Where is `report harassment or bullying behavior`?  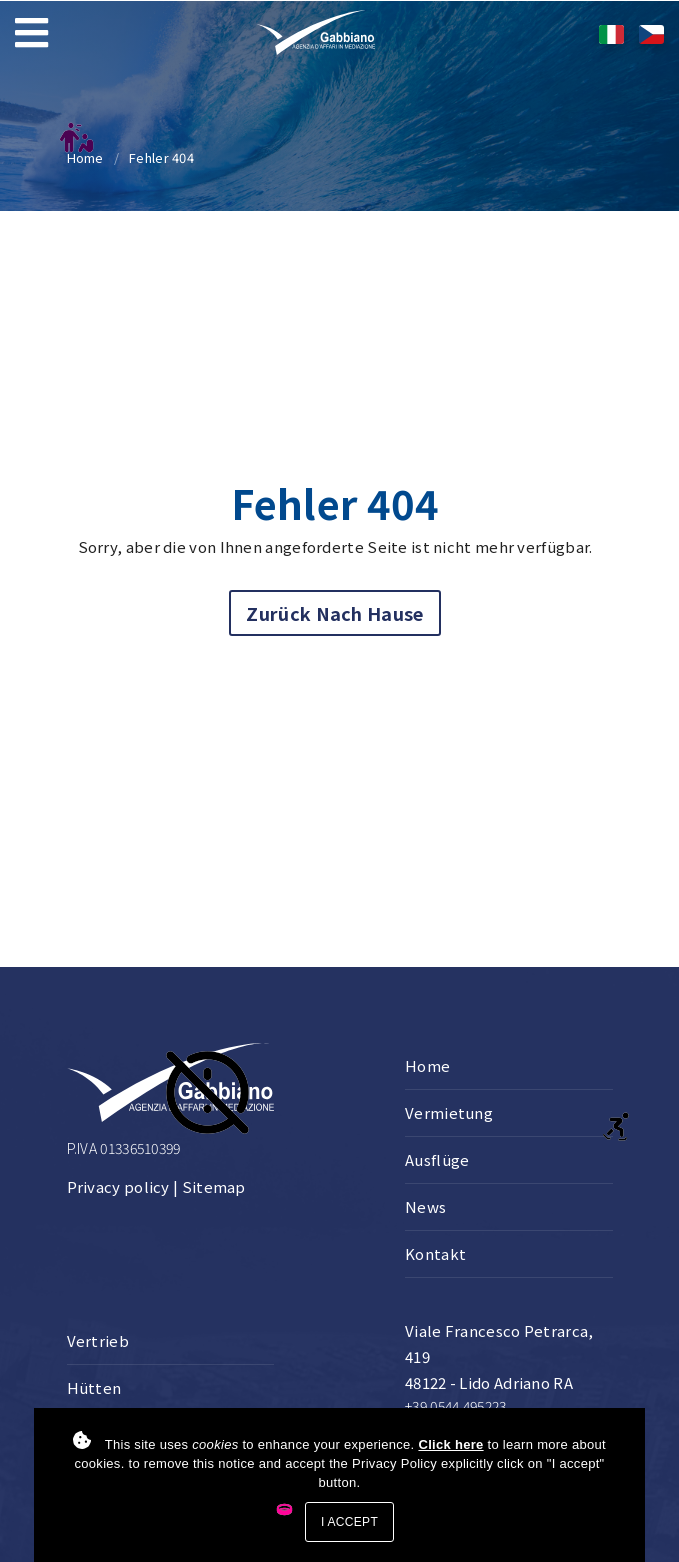 report harassment or bullying behavior is located at coordinates (76, 137).